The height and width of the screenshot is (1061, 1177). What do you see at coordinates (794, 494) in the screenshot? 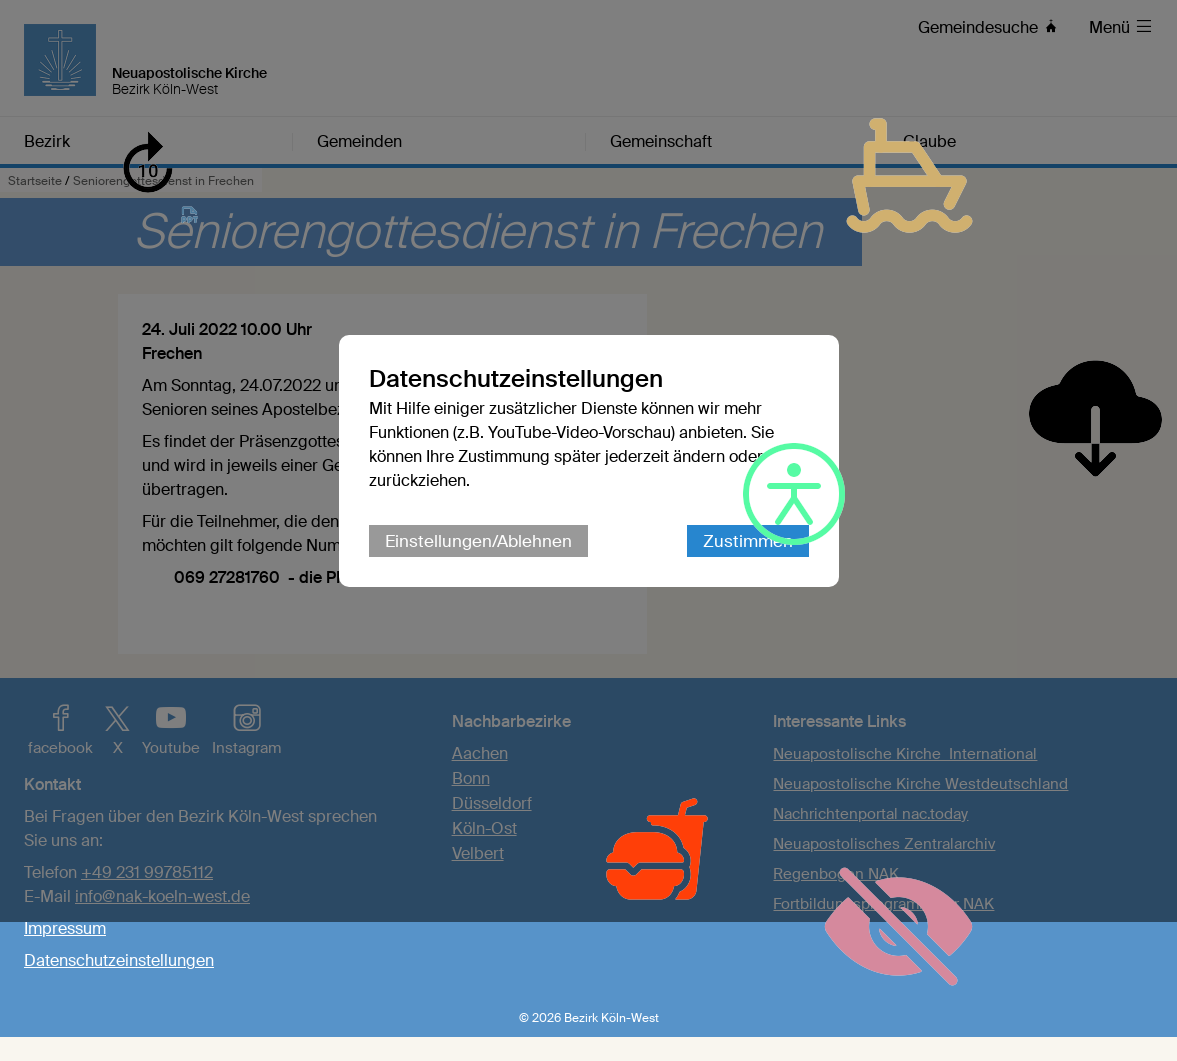
I see `view user profile` at bounding box center [794, 494].